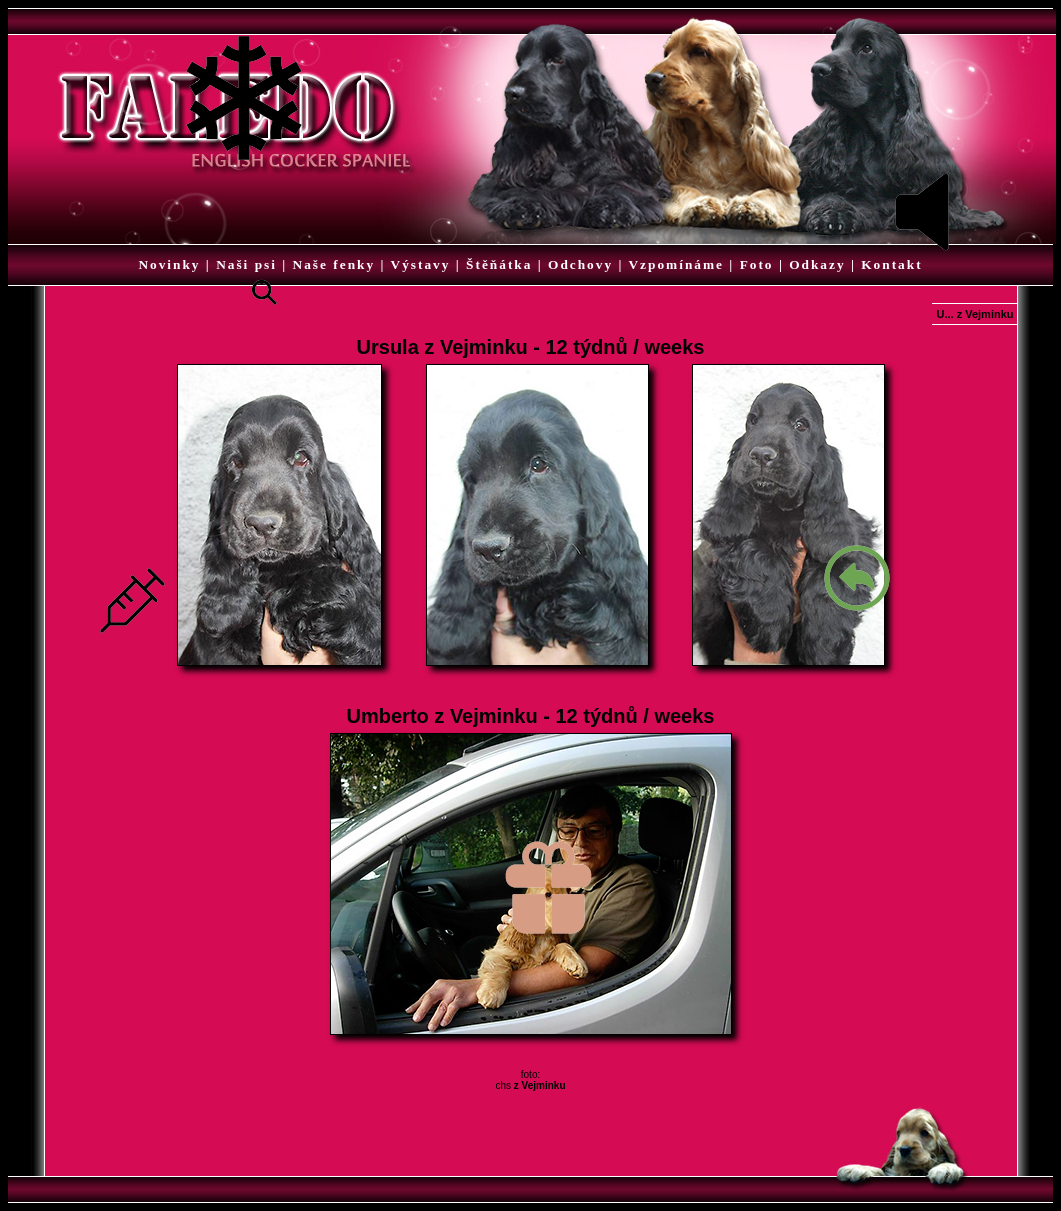 Image resolution: width=1061 pixels, height=1211 pixels. What do you see at coordinates (548, 887) in the screenshot?
I see `view or redeem a gift` at bounding box center [548, 887].